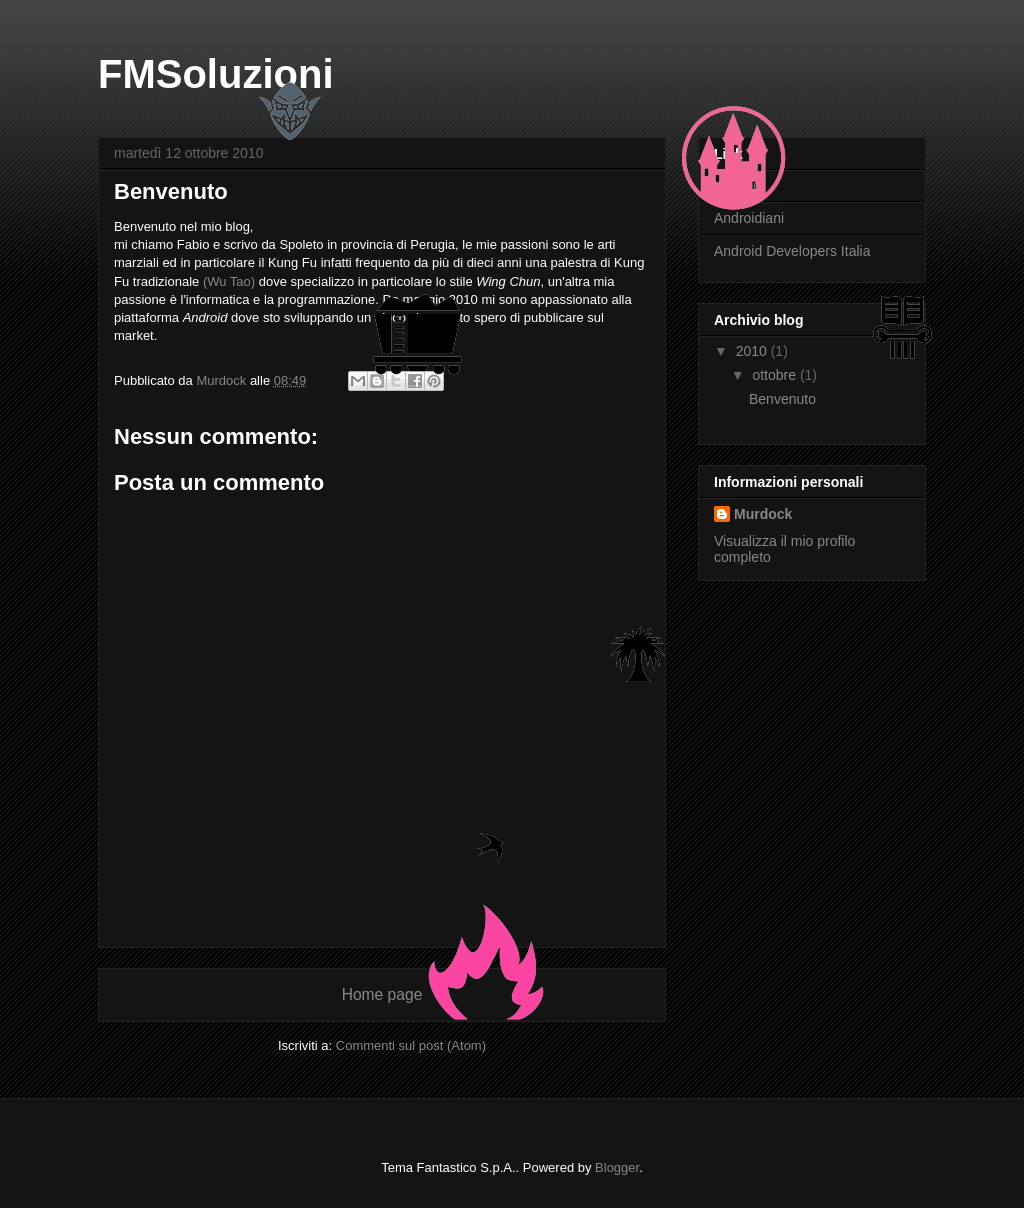 This screenshot has width=1024, height=1208. Describe the element at coordinates (417, 330) in the screenshot. I see `indicates coal or mining resources in inventory` at that location.